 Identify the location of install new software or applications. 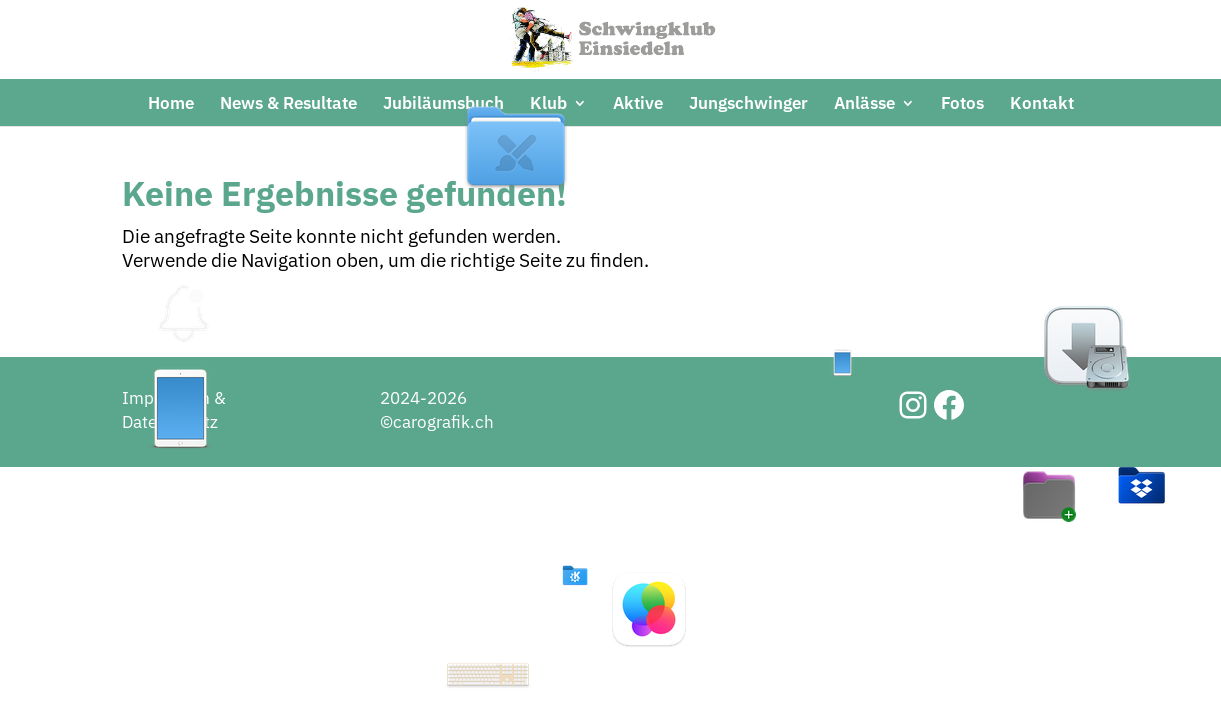
(1083, 345).